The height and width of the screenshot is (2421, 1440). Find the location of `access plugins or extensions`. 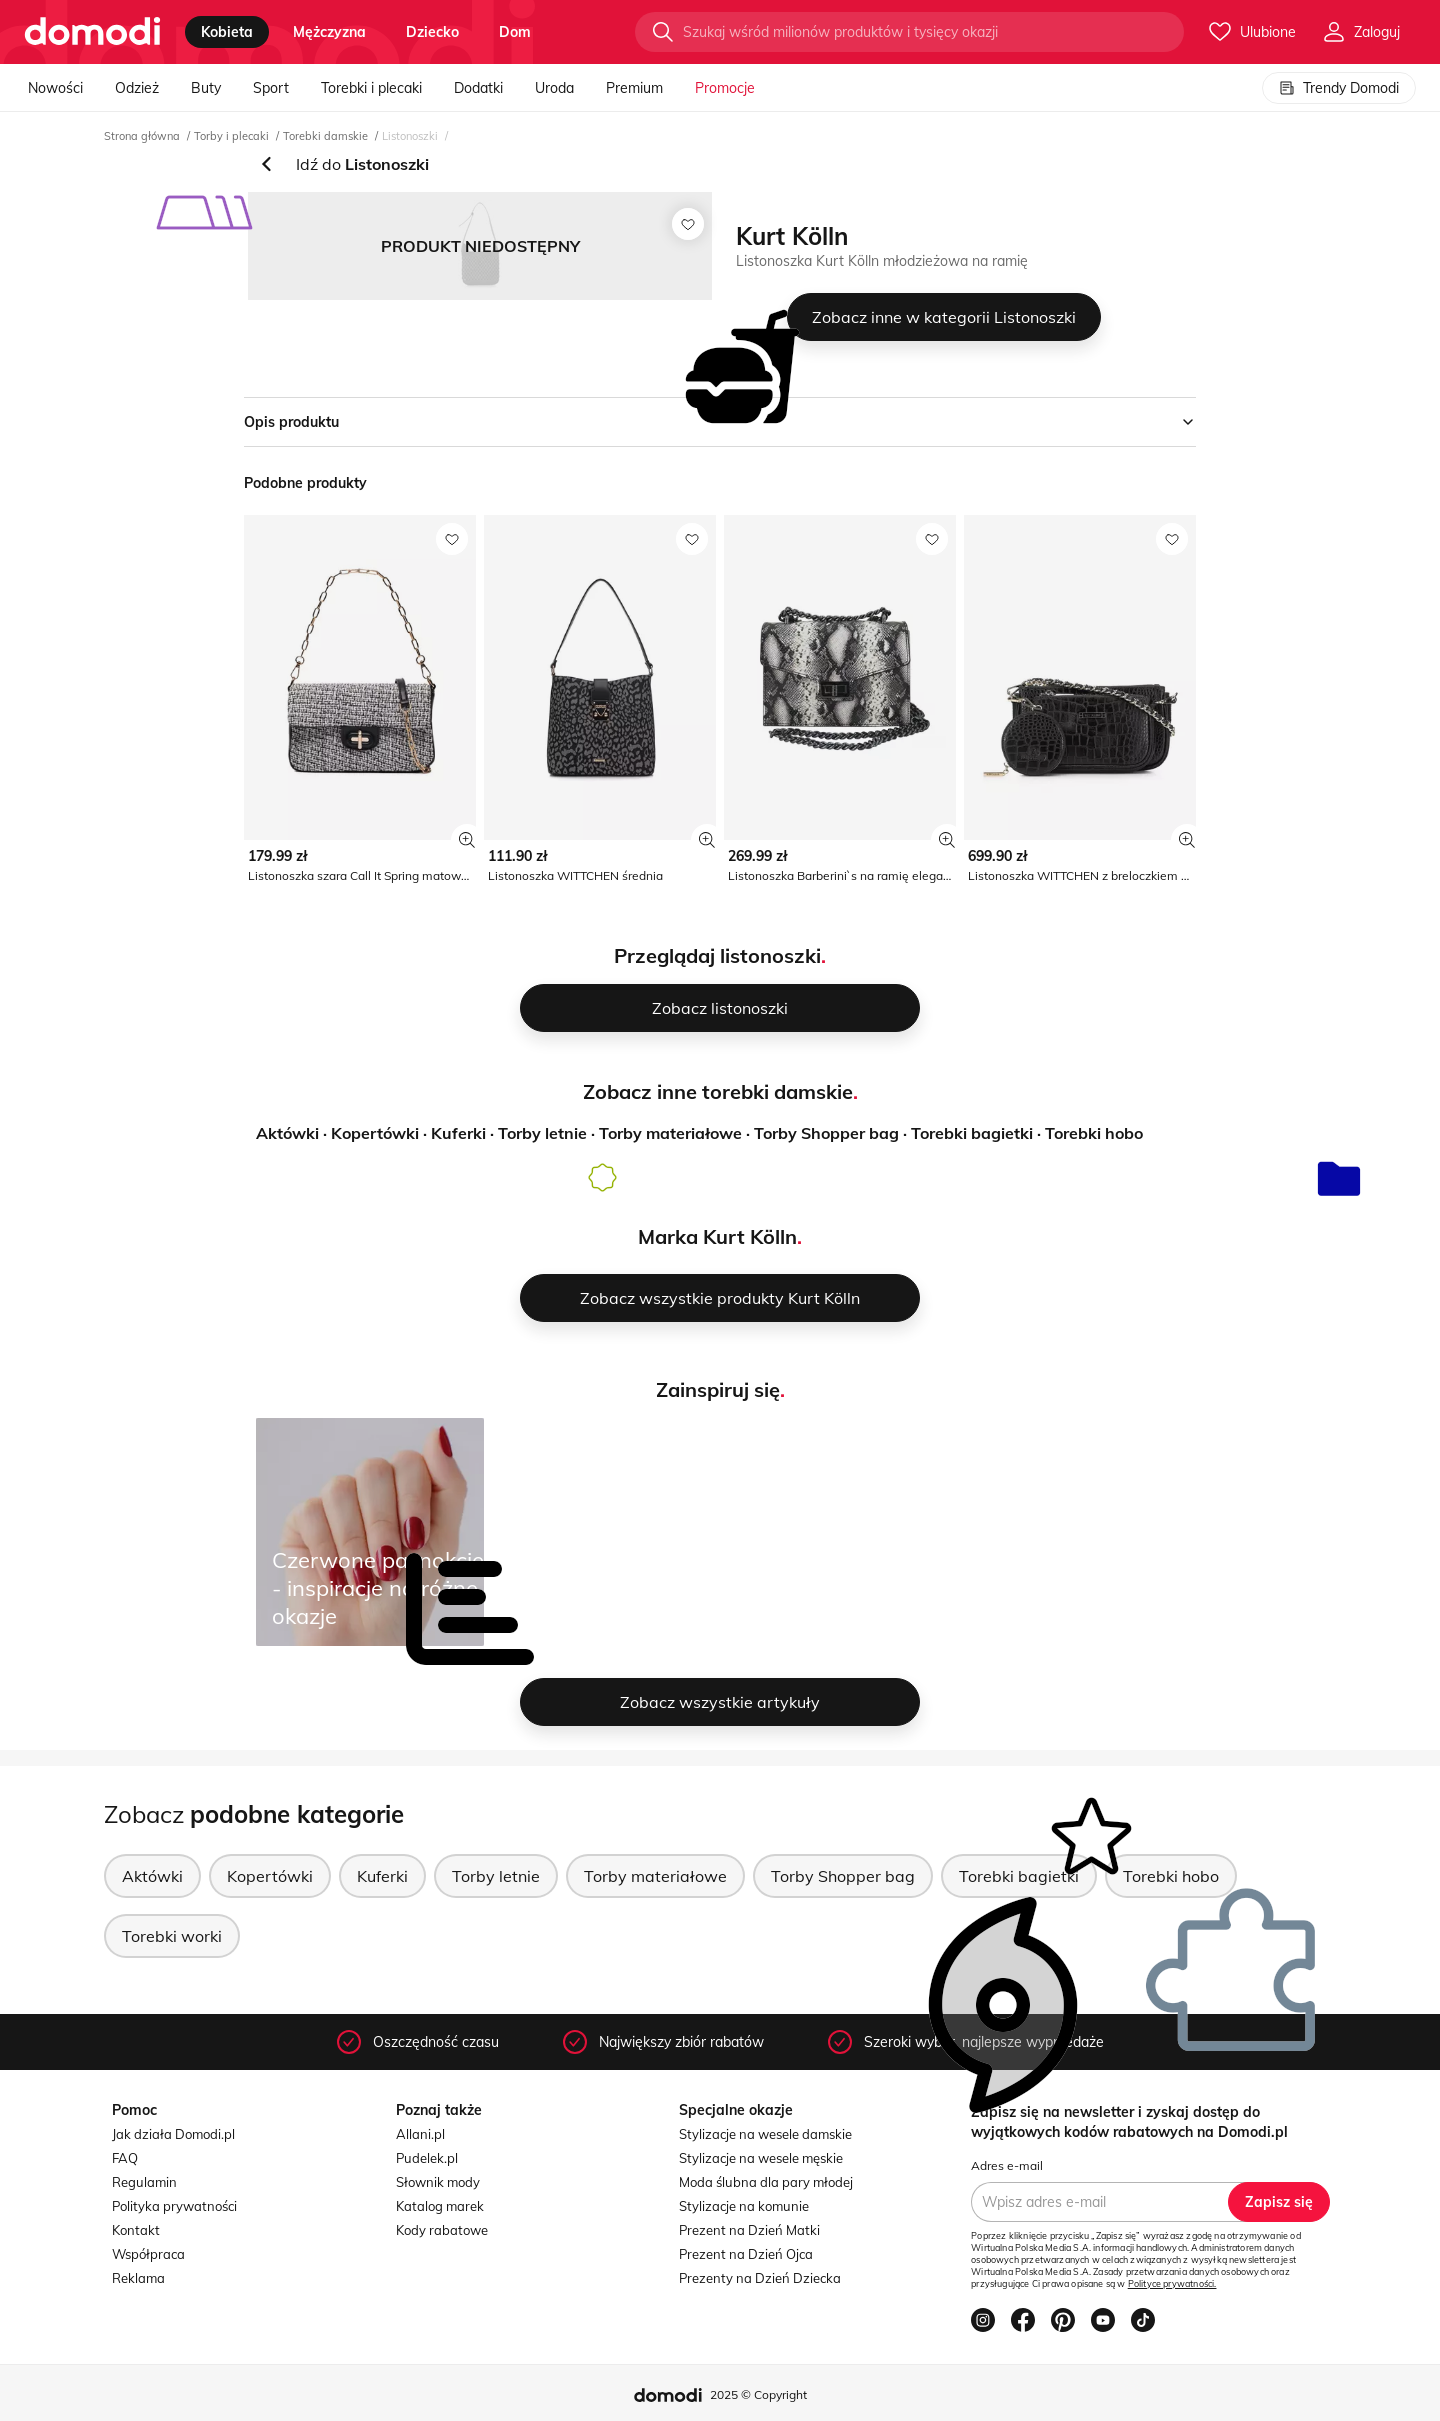

access plugins or extensions is located at coordinates (1240, 1976).